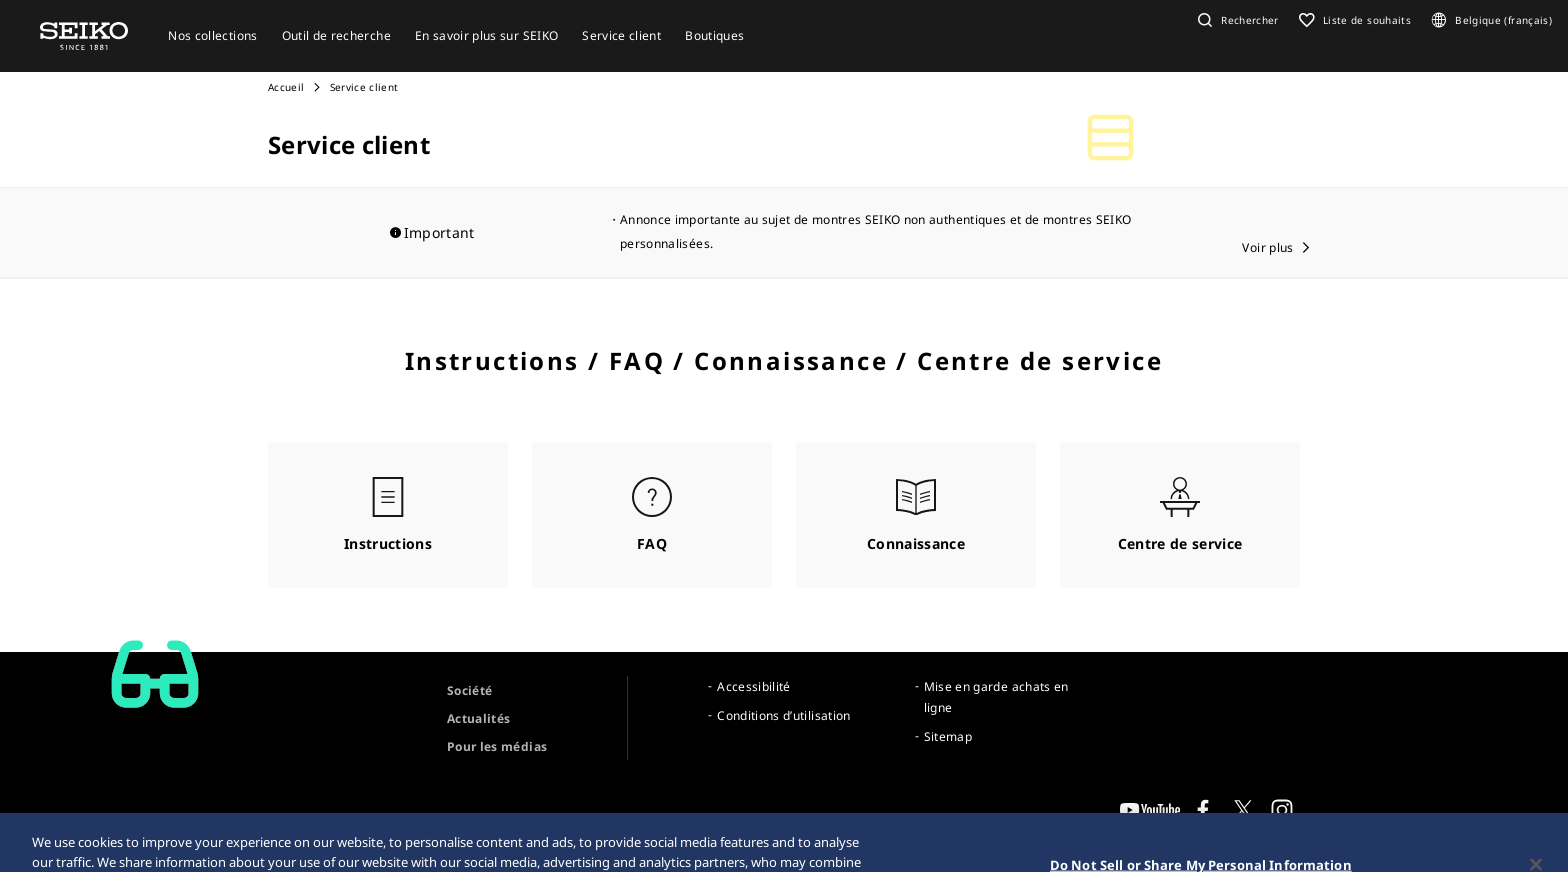  I want to click on enable reading mode or accessibility features, so click(155, 674).